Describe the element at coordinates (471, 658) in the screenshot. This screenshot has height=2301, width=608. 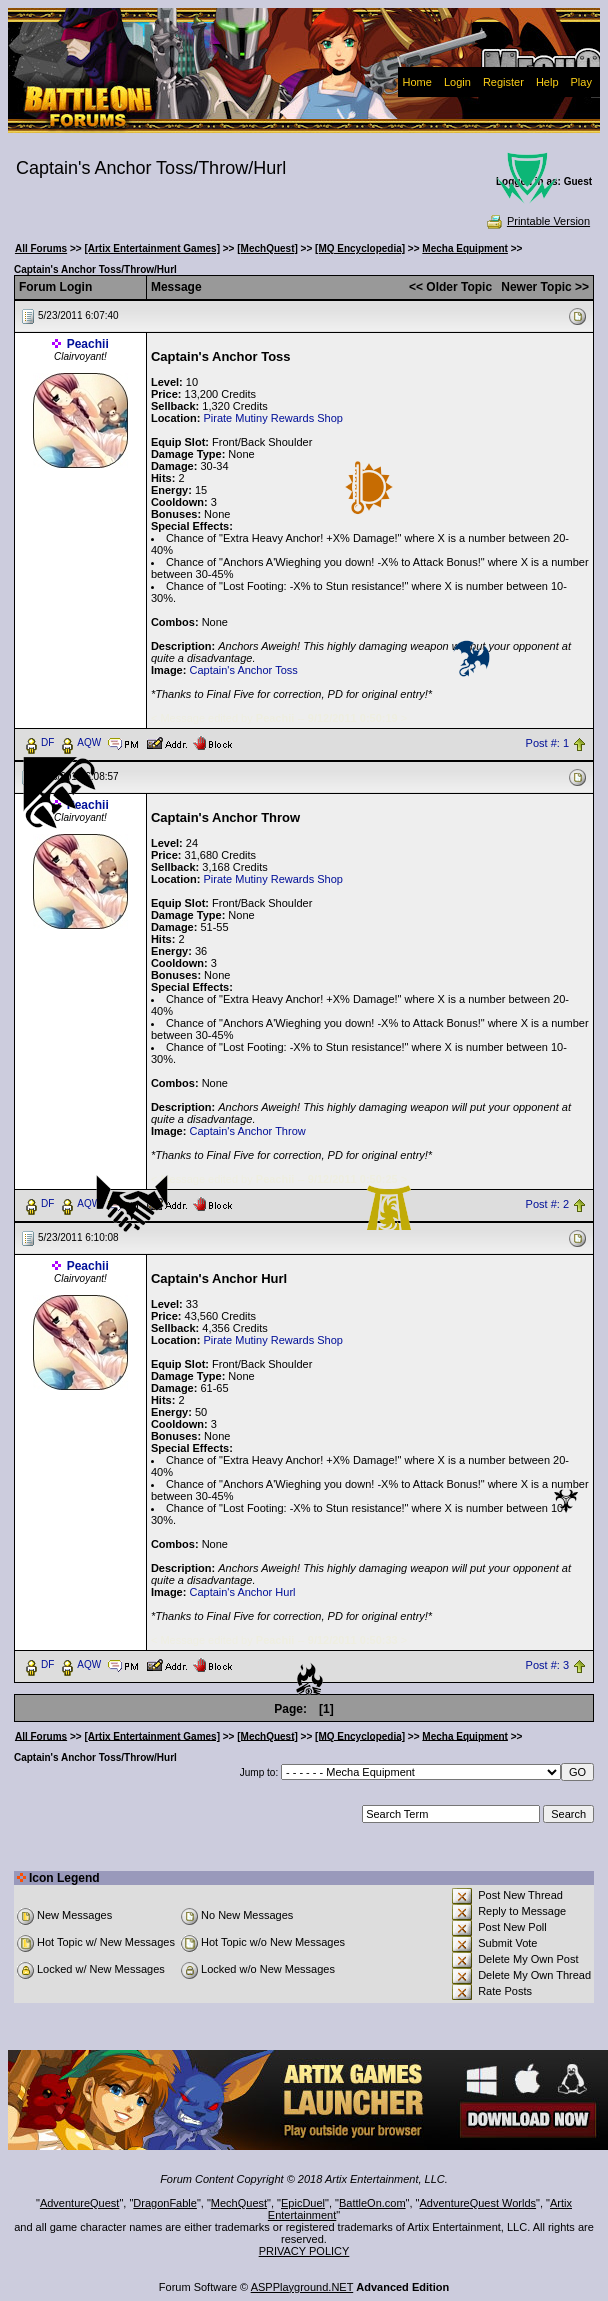
I see `select imp character or creature type` at that location.